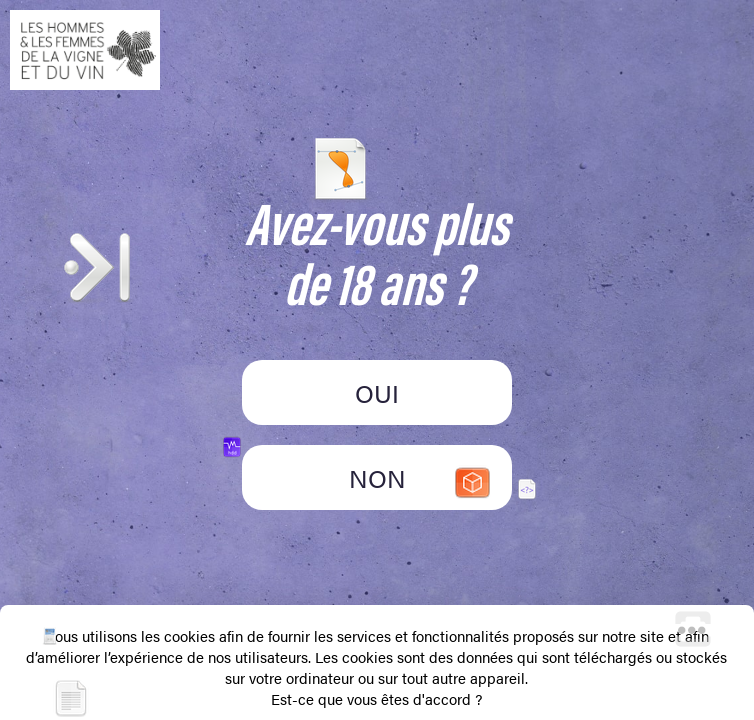 The height and width of the screenshot is (720, 754). What do you see at coordinates (341, 168) in the screenshot?
I see `open a vector drawing or illustration file` at bounding box center [341, 168].